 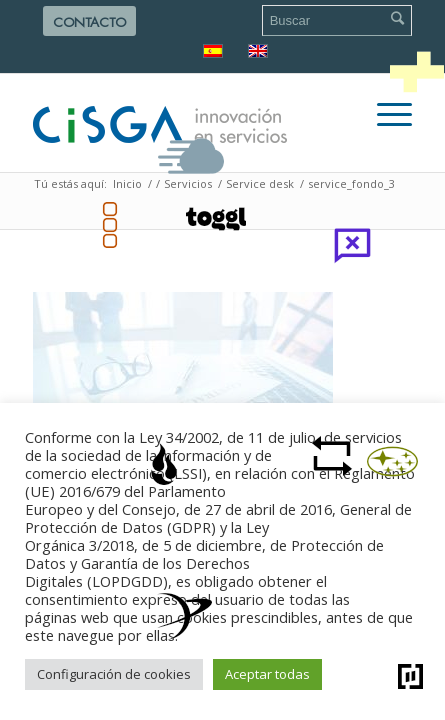 What do you see at coordinates (164, 464) in the screenshot?
I see `backblaze cloud backup service logo` at bounding box center [164, 464].